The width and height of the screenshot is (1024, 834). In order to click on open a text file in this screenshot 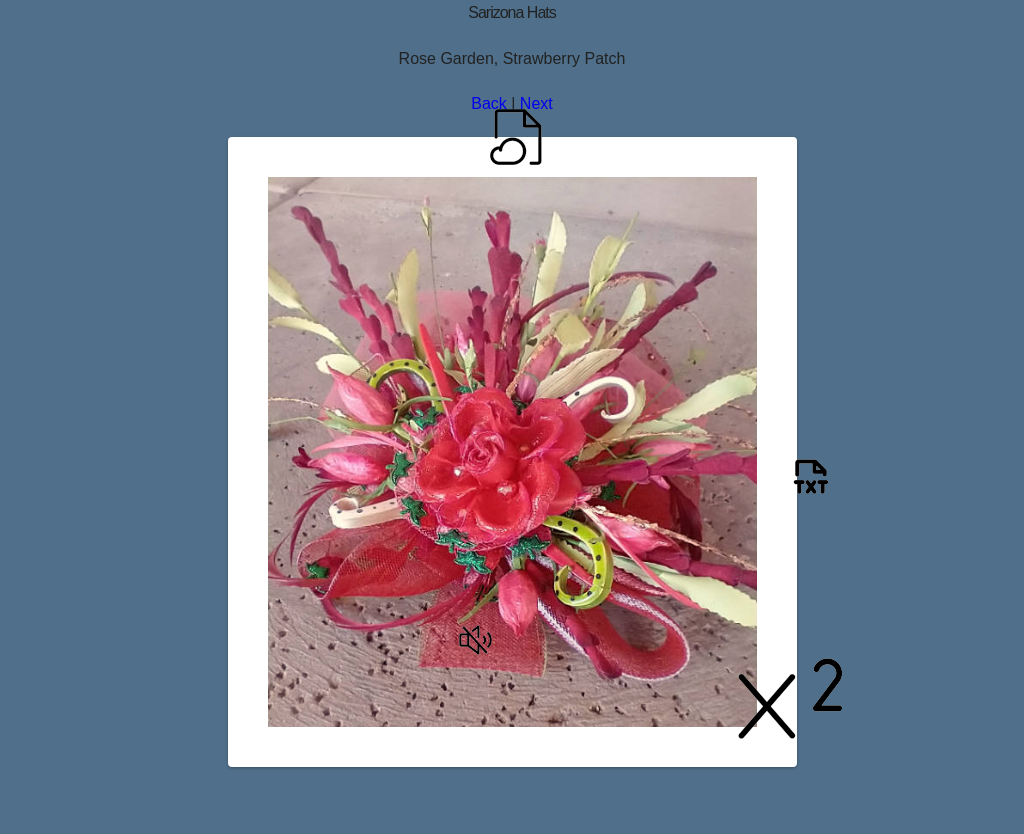, I will do `click(811, 478)`.